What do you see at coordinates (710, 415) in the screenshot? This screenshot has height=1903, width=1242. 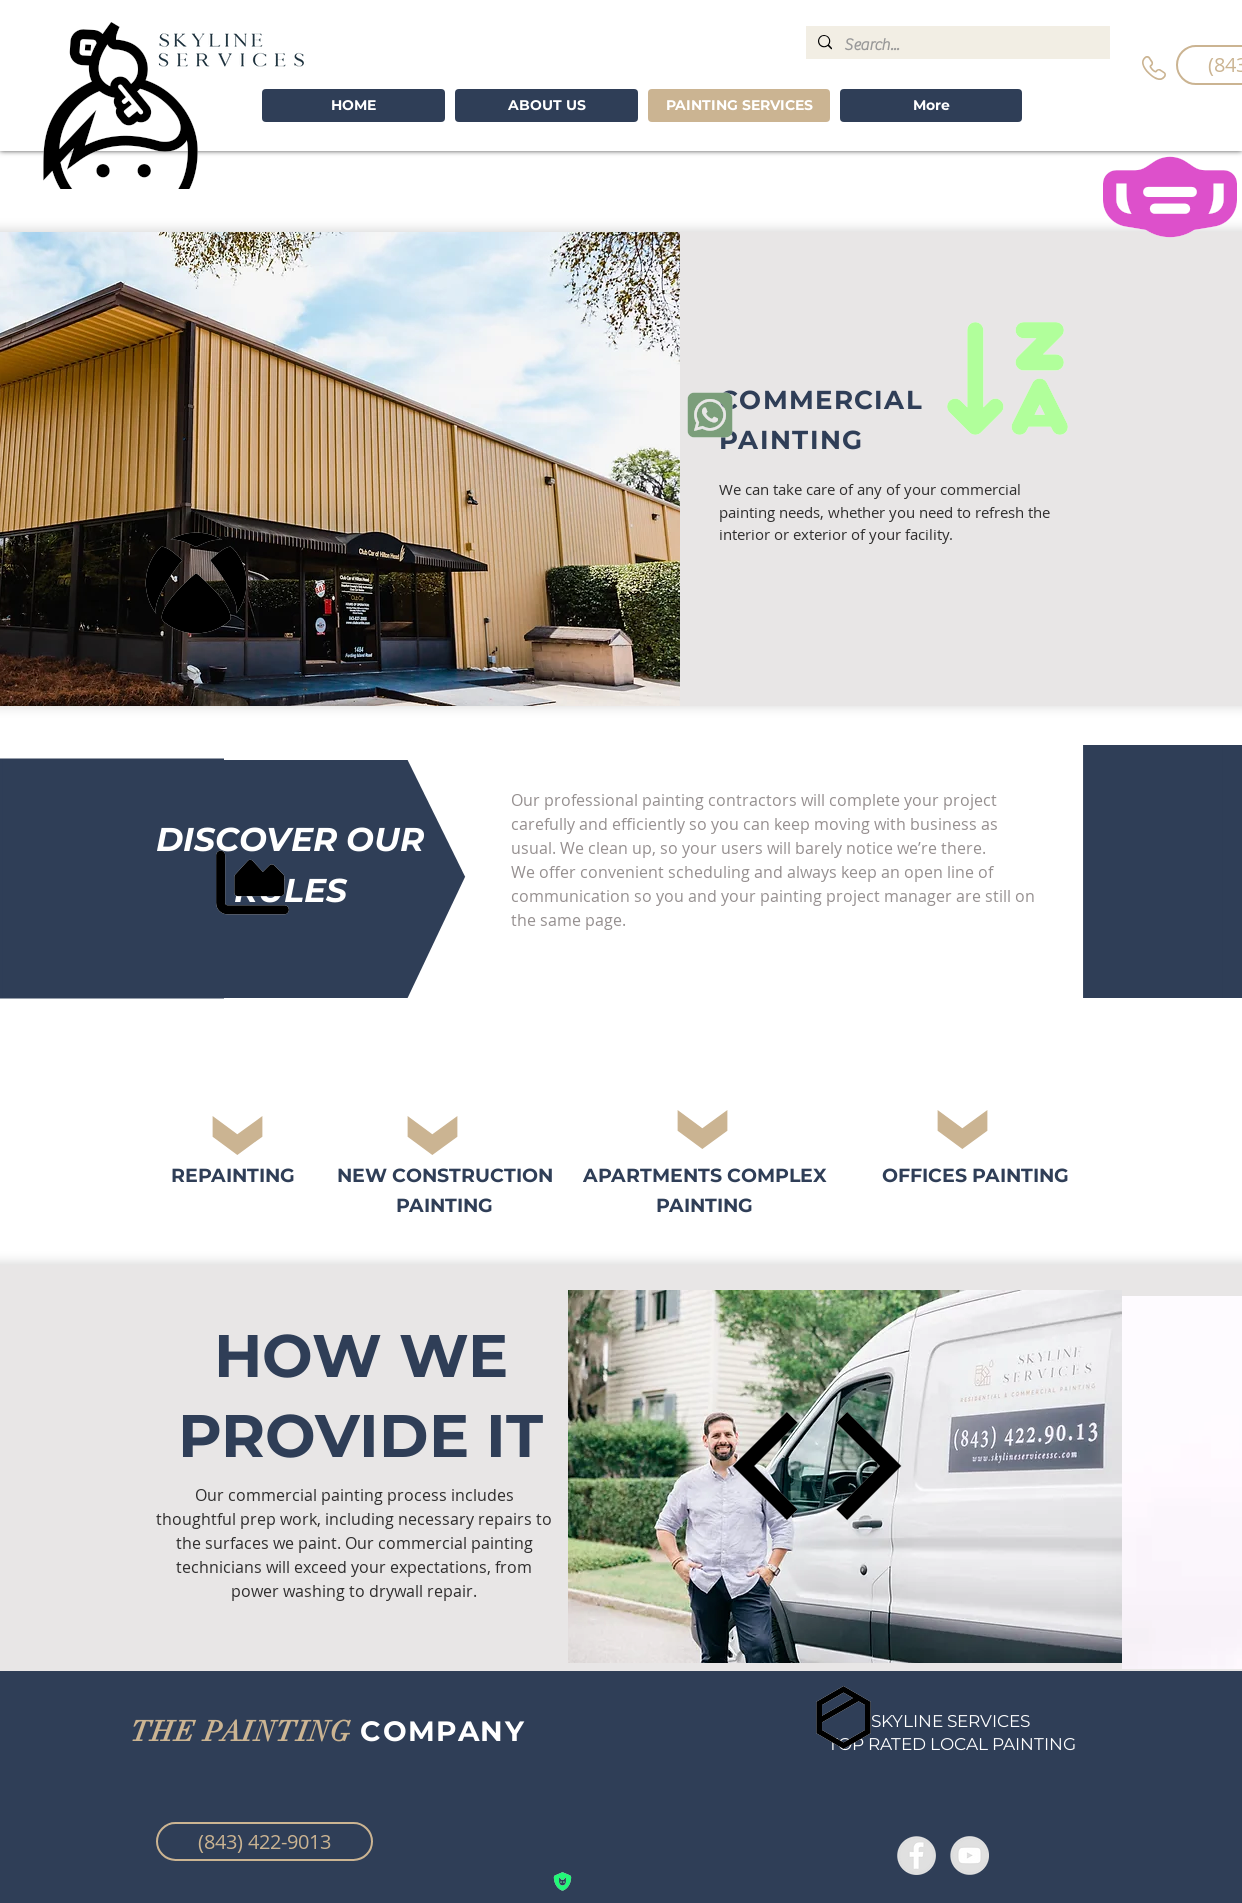 I see `open WhatsApp messaging app` at bounding box center [710, 415].